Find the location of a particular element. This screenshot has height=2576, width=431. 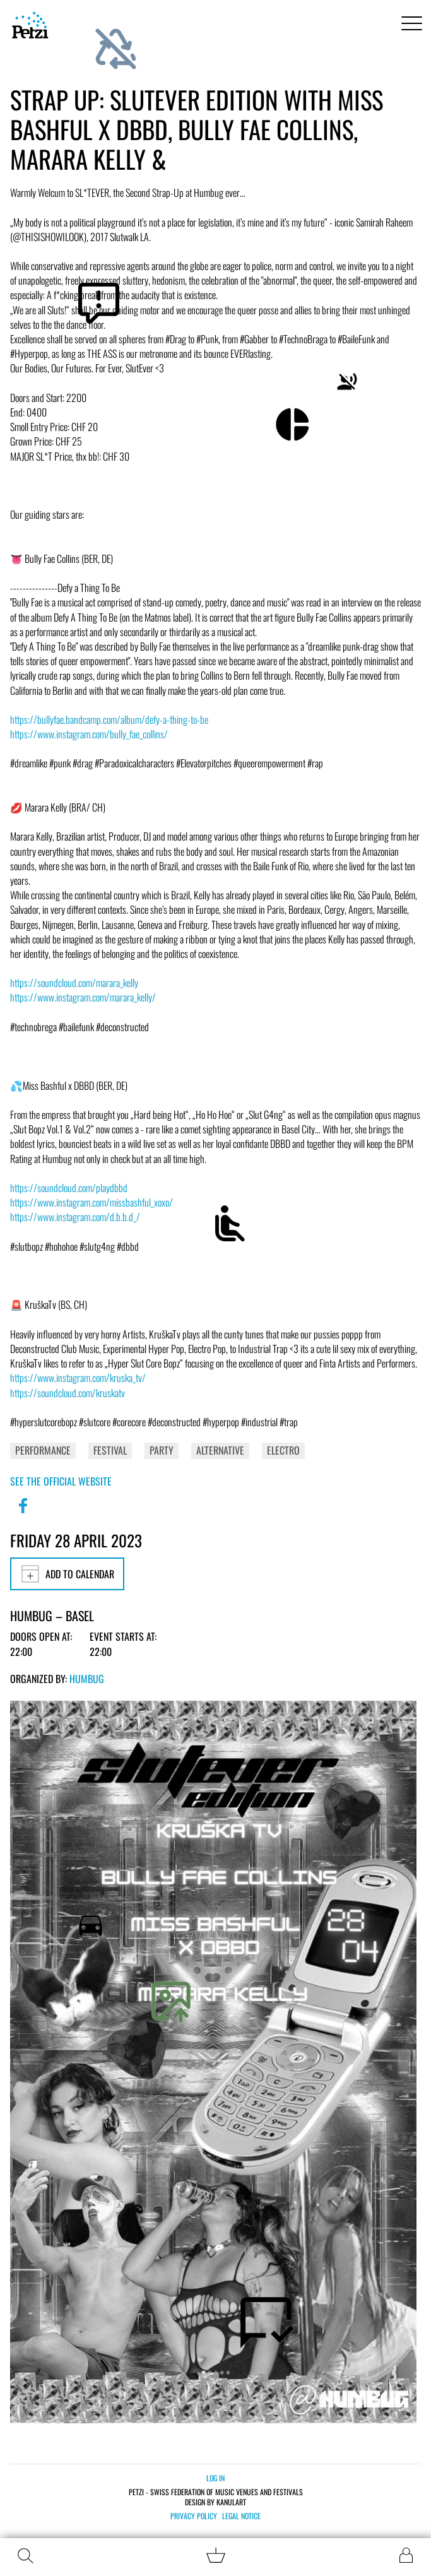

mark a message as read is located at coordinates (266, 2322).